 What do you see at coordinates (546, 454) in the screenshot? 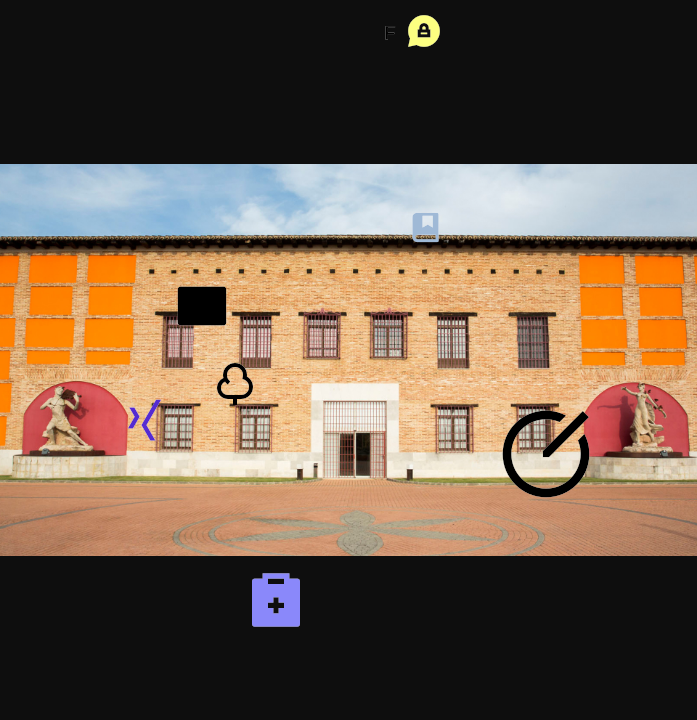
I see `edit profile picture or avatar` at bounding box center [546, 454].